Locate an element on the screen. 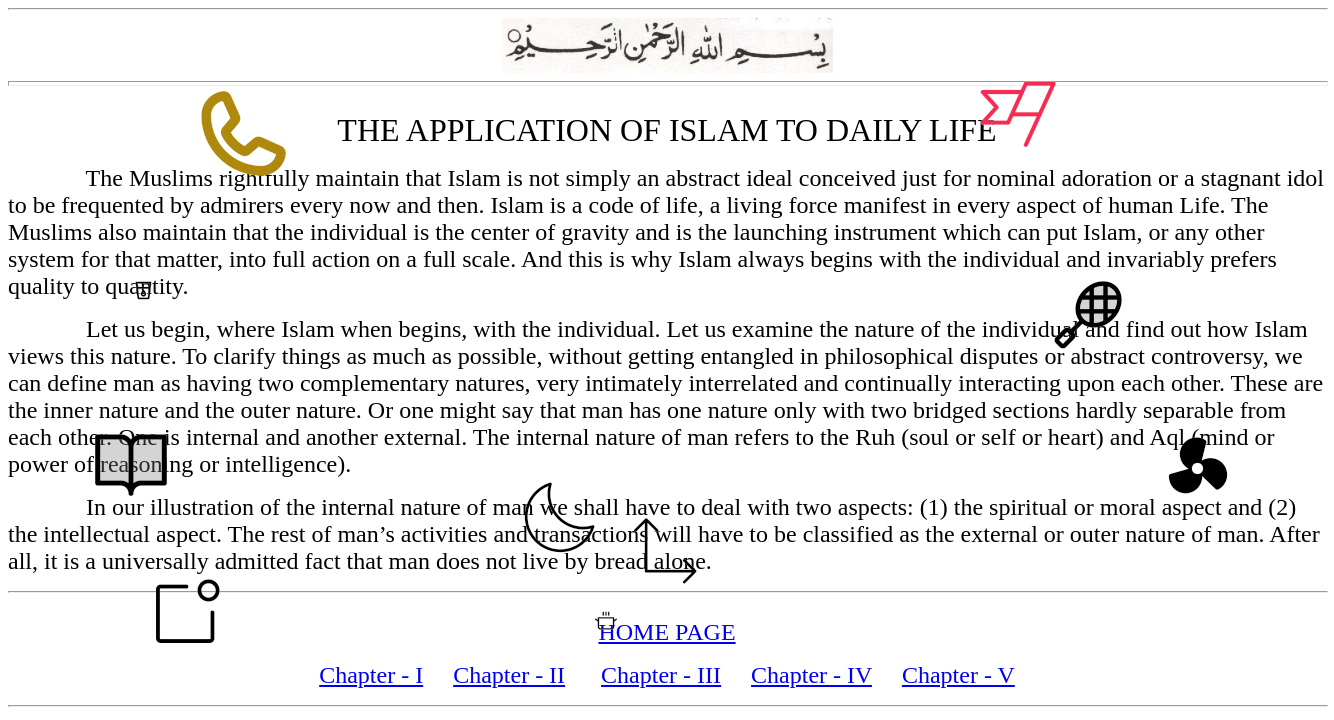  open reading mode or e-book viewer is located at coordinates (131, 460).